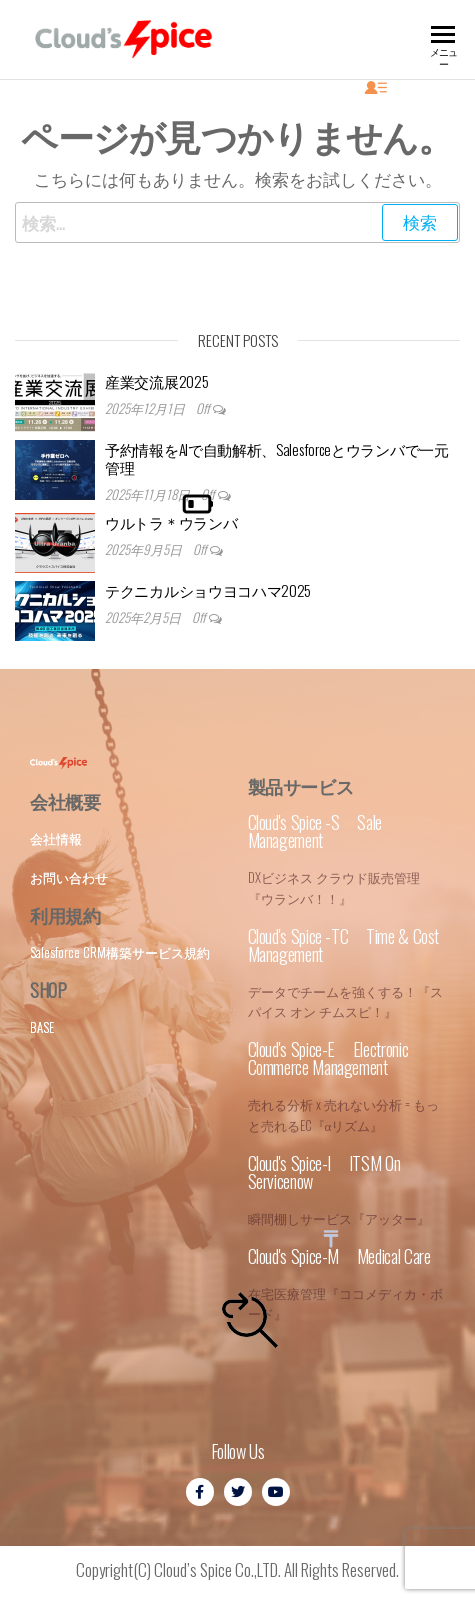  I want to click on go to search panel, so click(252, 1322).